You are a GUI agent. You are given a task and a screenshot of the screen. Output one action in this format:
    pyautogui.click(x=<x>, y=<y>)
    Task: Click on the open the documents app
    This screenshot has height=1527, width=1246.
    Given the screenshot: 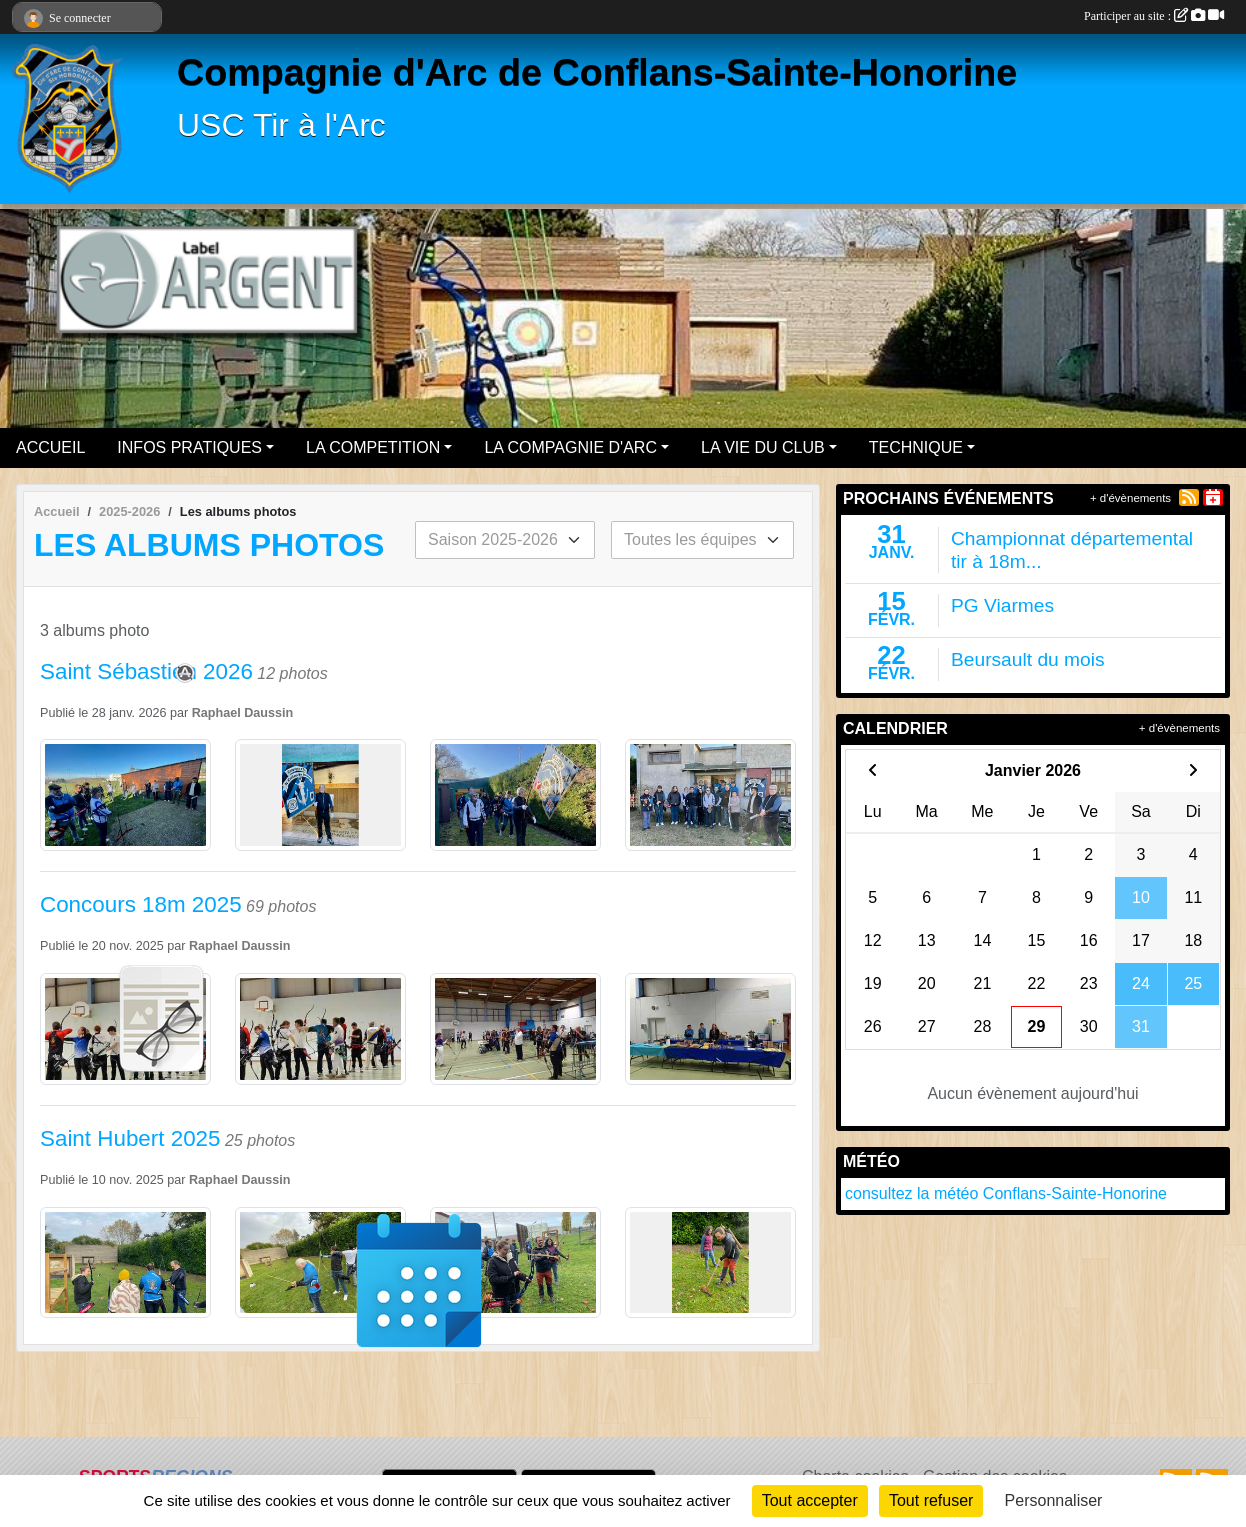 What is the action you would take?
    pyautogui.click(x=161, y=1018)
    